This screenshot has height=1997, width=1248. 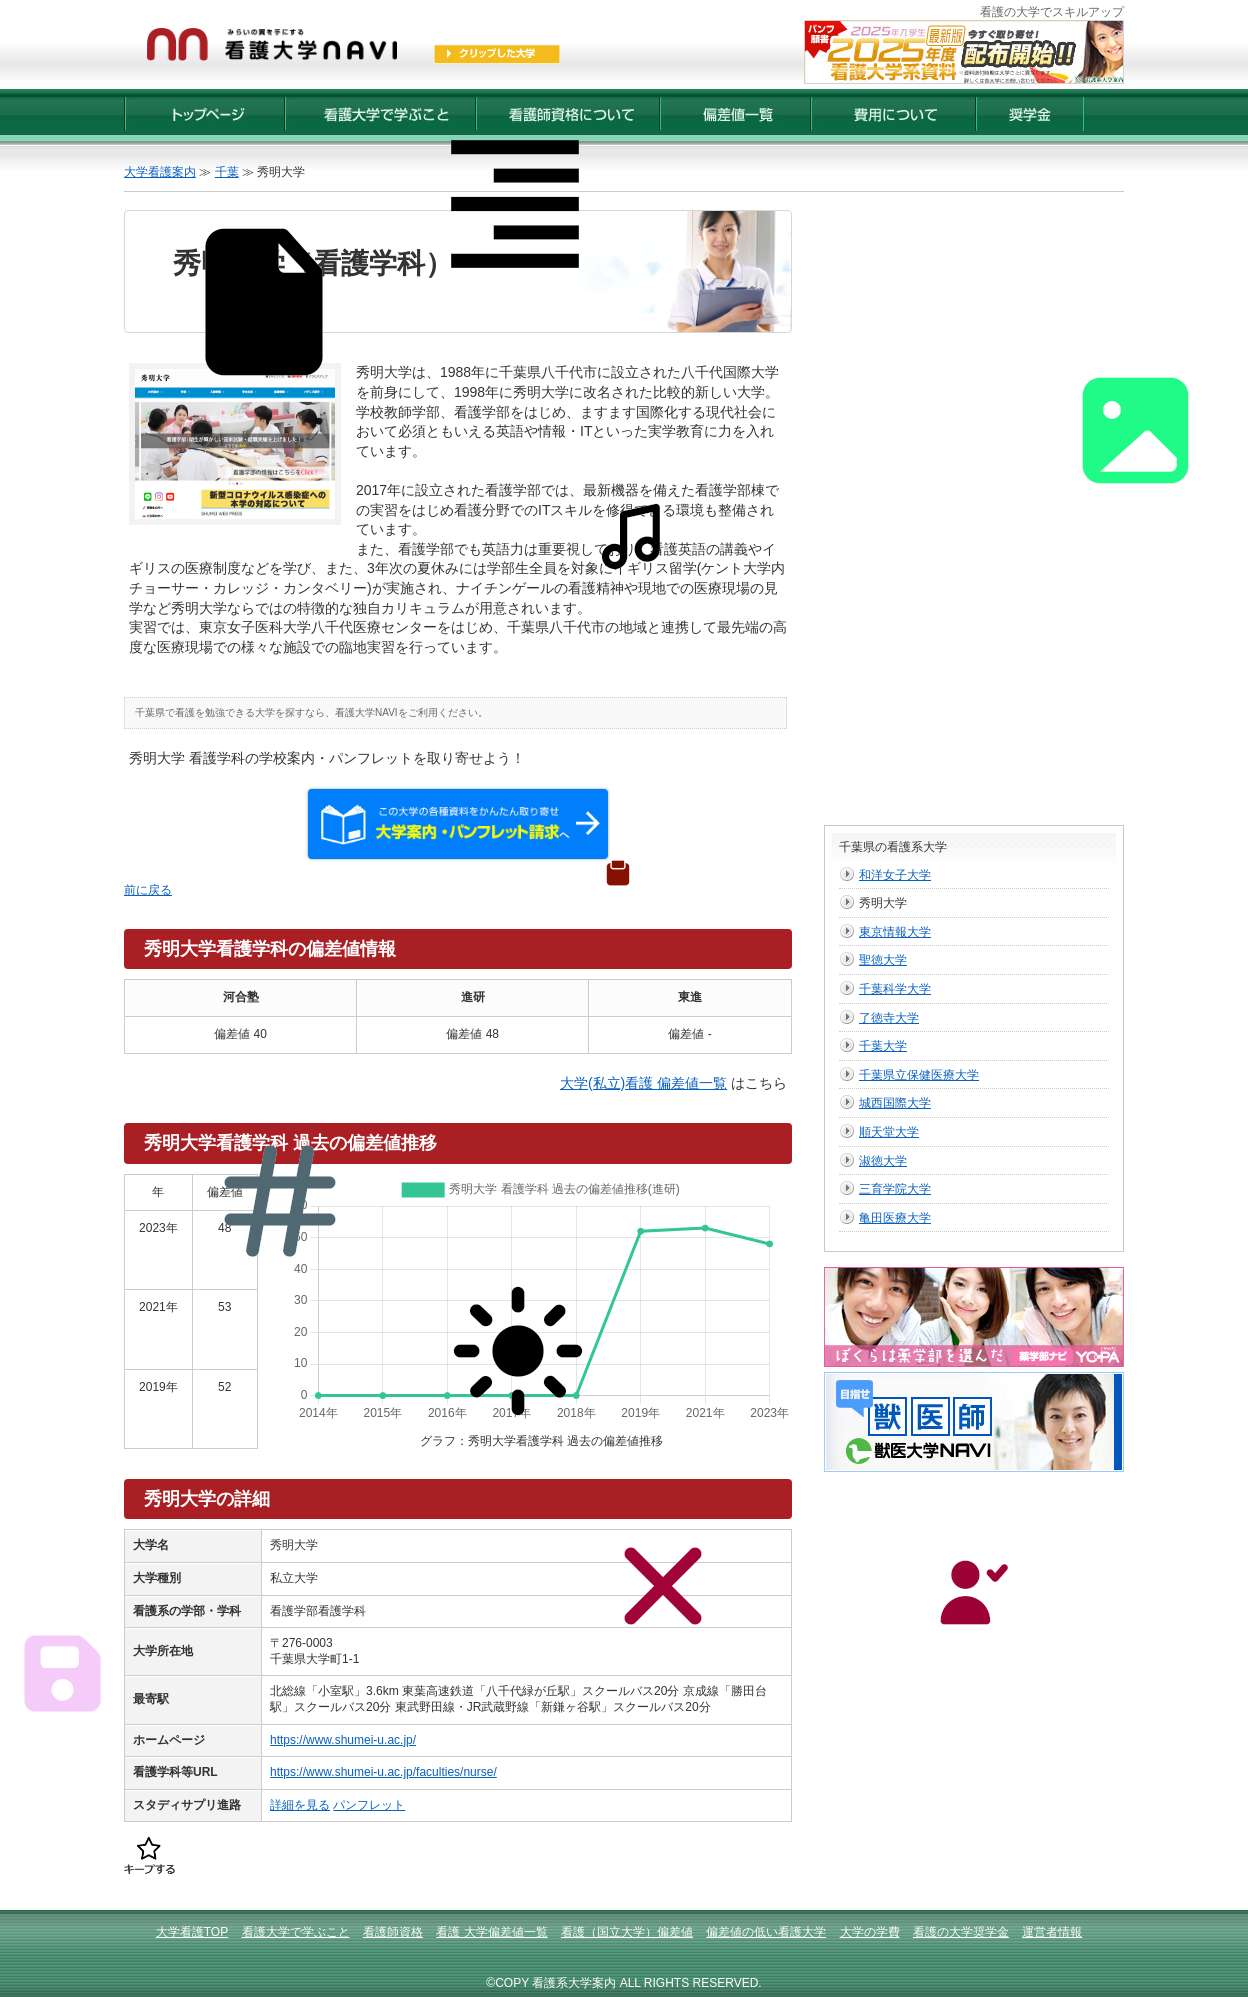 I want to click on save current file or document, so click(x=62, y=1673).